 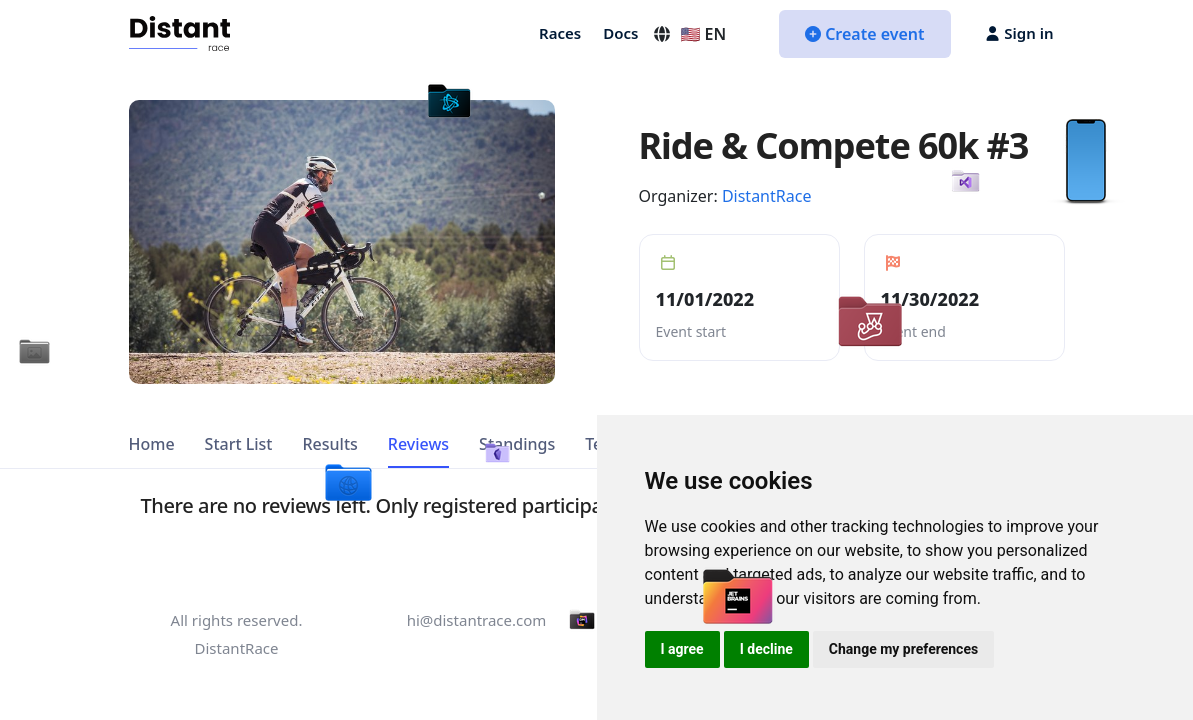 I want to click on open JetBrains IDE projects folder, so click(x=737, y=598).